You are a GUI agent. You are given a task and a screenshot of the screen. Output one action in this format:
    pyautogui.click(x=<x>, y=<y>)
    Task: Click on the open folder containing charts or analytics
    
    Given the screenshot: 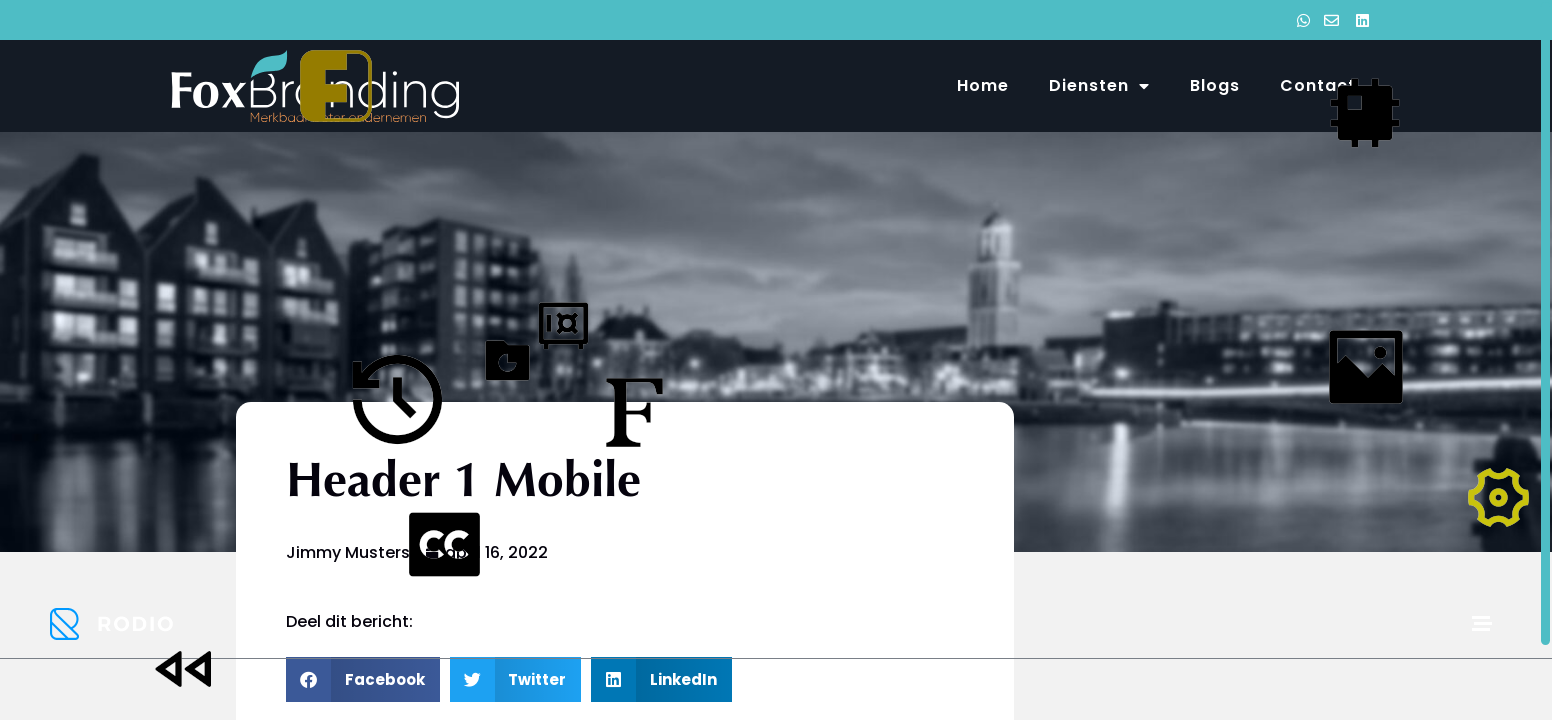 What is the action you would take?
    pyautogui.click(x=507, y=360)
    